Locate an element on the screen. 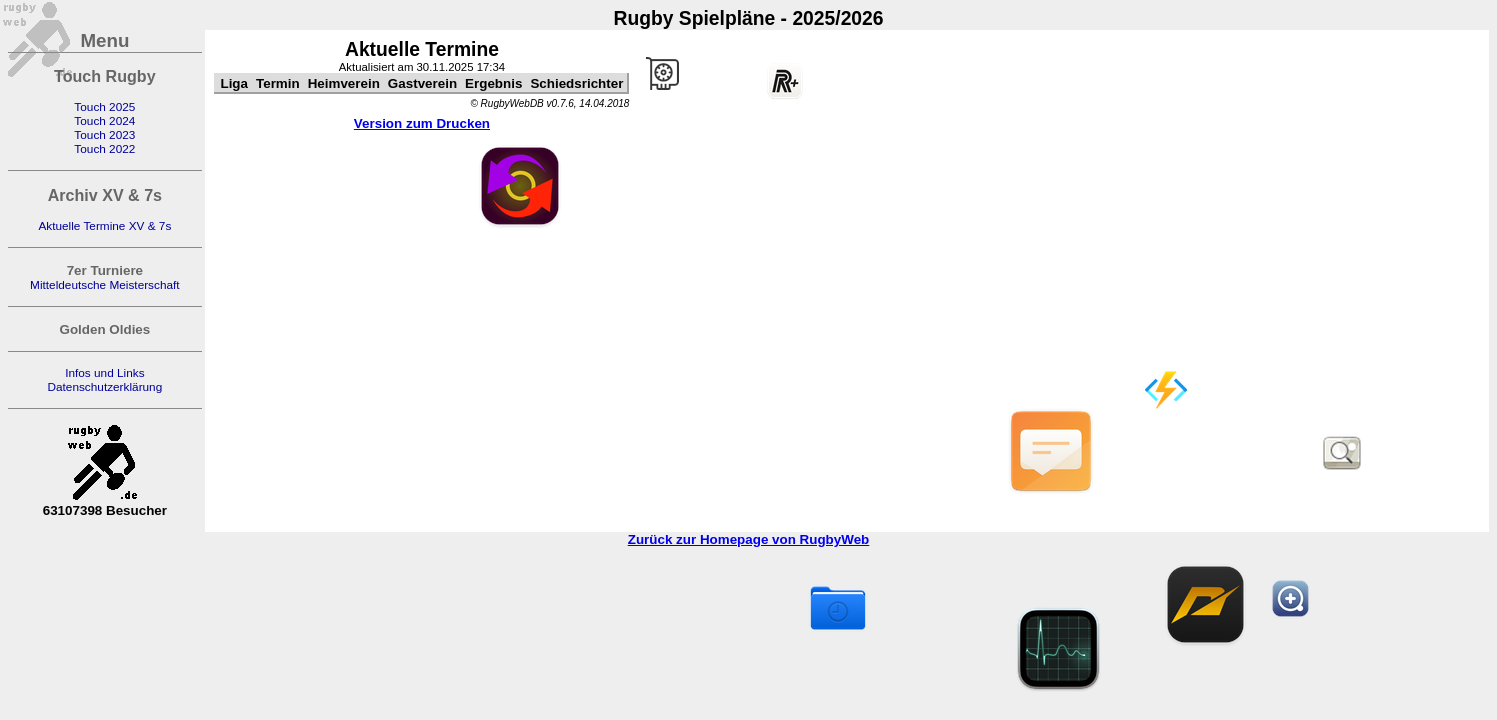 Image resolution: width=1497 pixels, height=720 pixels. open azure functions app is located at coordinates (1166, 390).